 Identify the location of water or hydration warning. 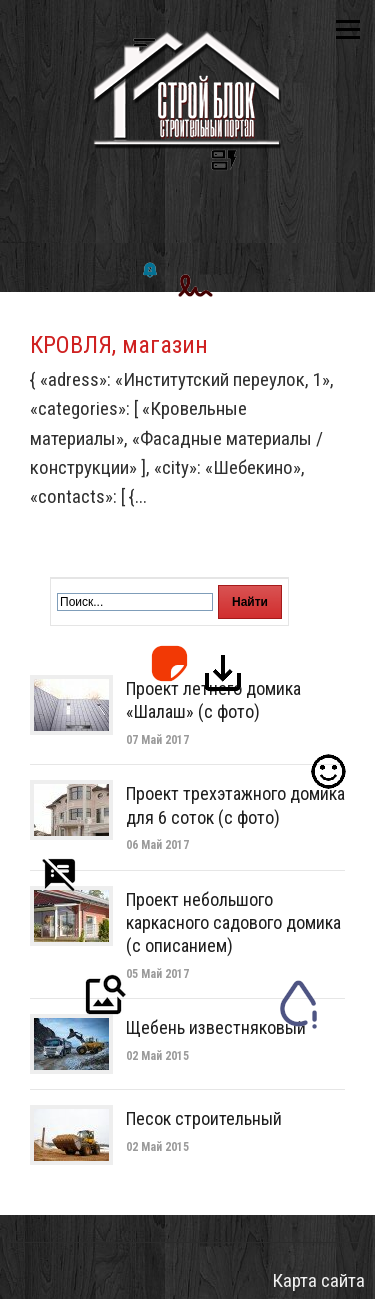
(298, 1003).